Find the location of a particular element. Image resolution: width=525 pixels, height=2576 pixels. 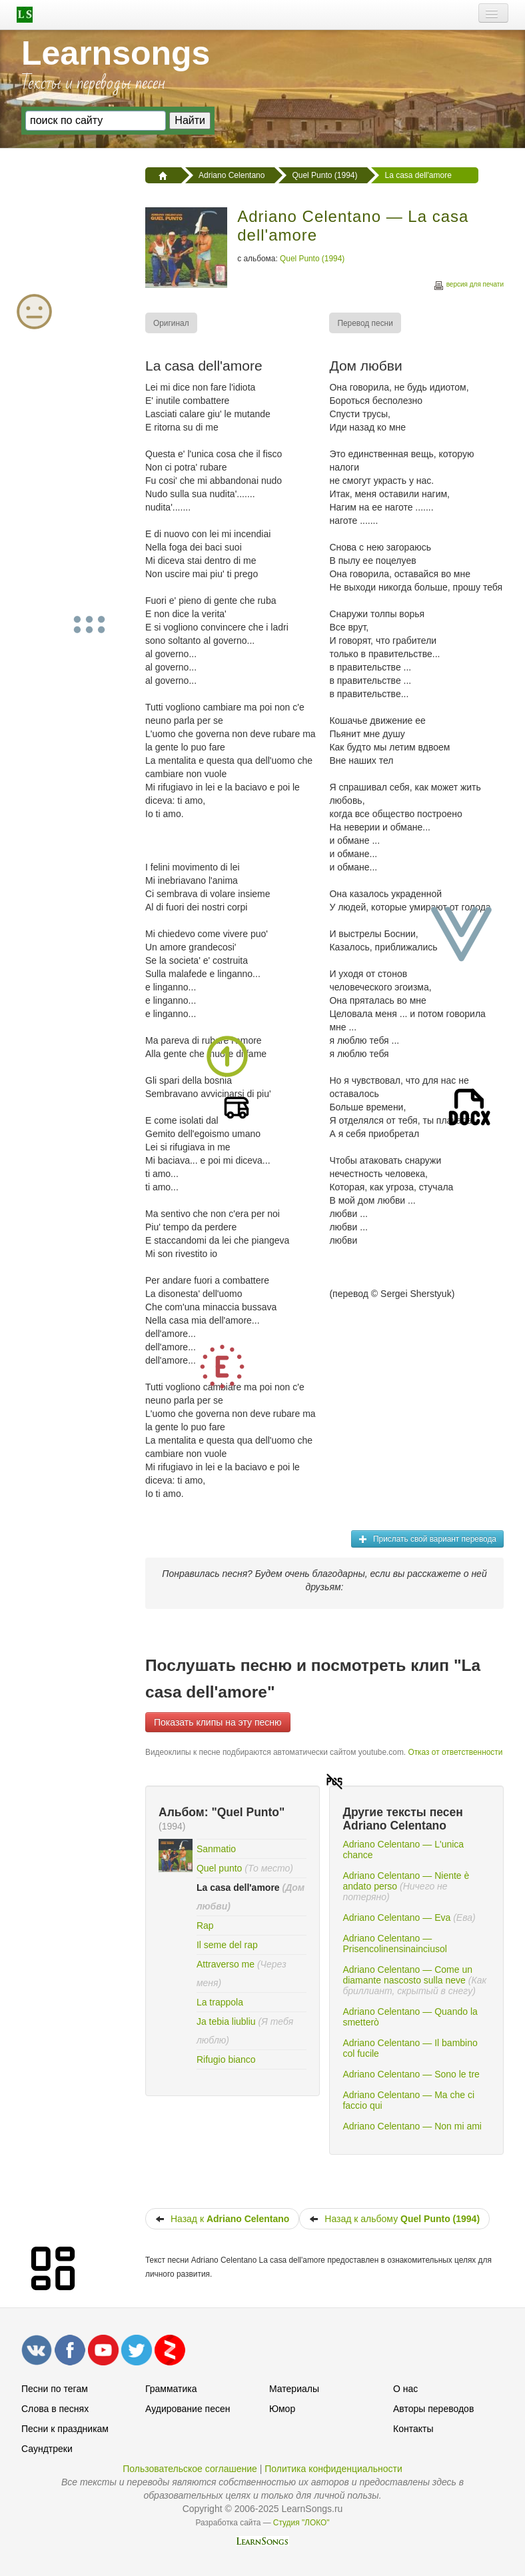

open dashboard view is located at coordinates (53, 2268).